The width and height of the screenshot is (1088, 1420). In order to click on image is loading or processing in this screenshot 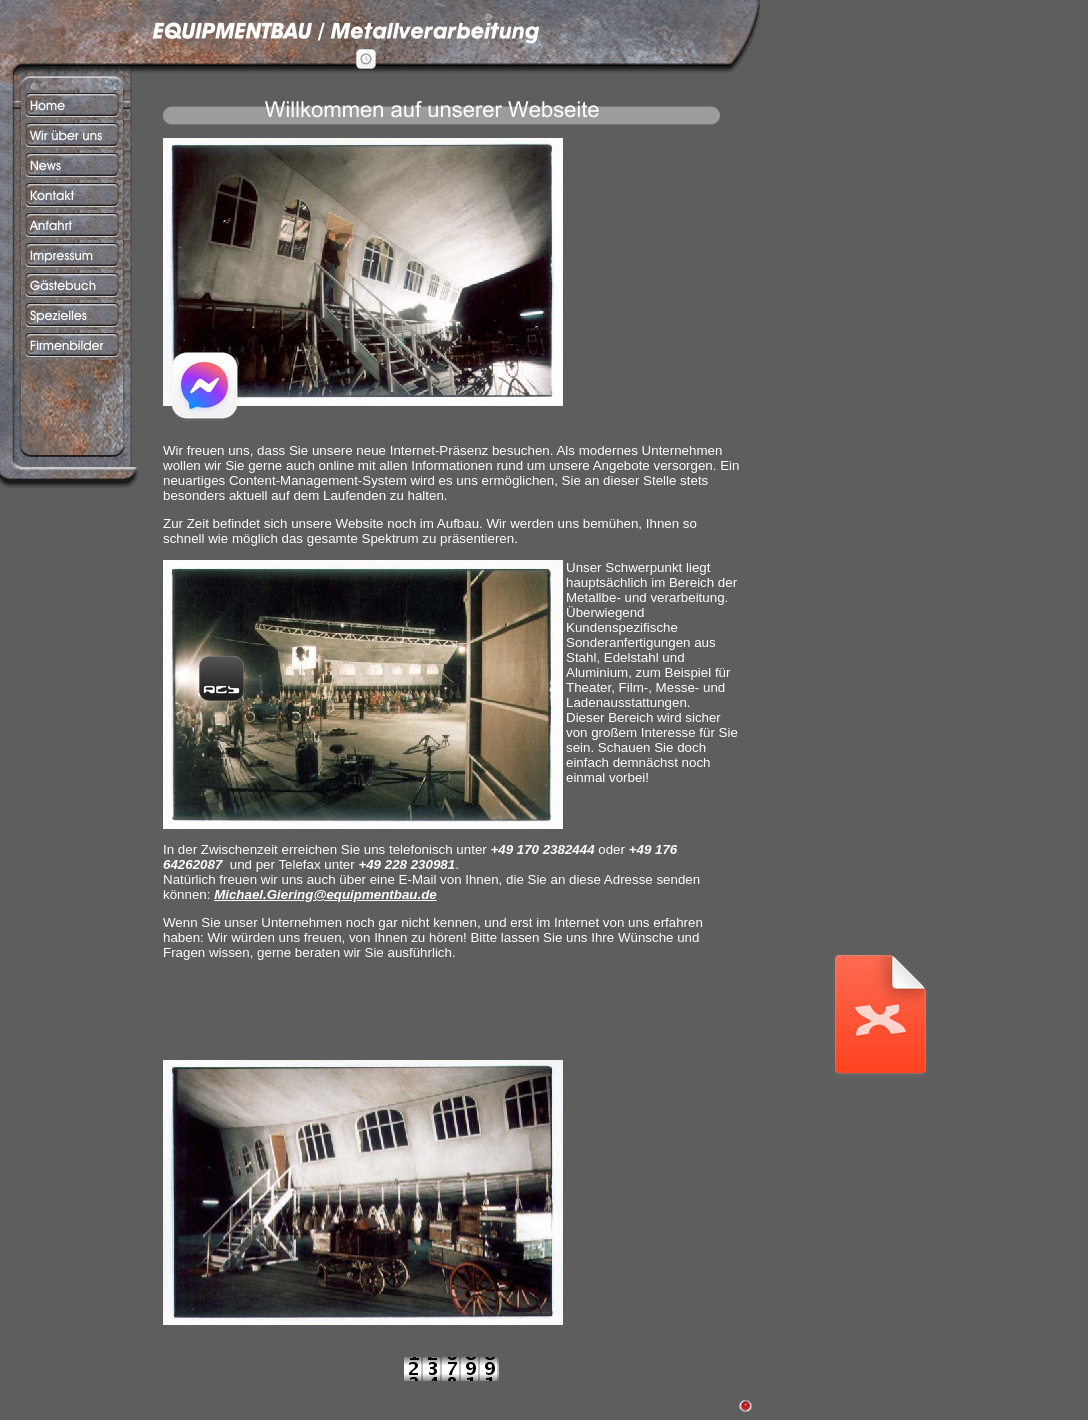, I will do `click(366, 59)`.